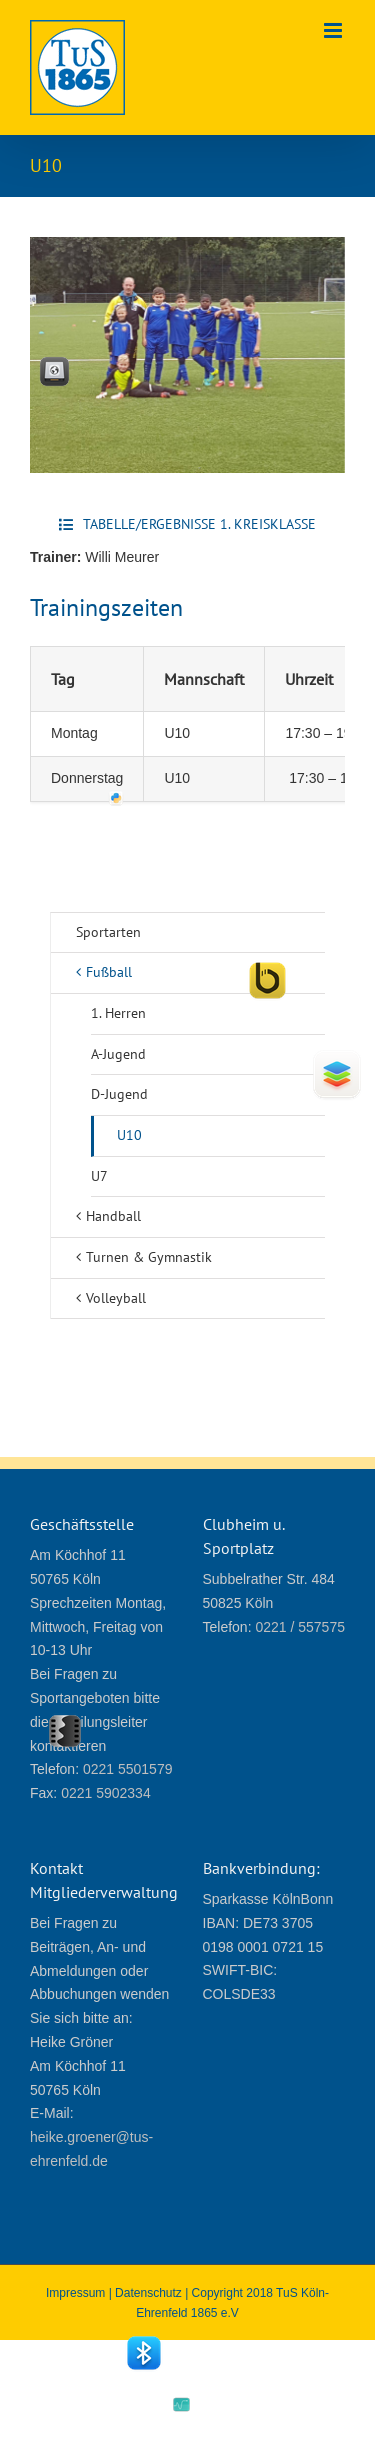 This screenshot has width=375, height=2464. Describe the element at coordinates (181, 2404) in the screenshot. I see `open system resource monitor` at that location.